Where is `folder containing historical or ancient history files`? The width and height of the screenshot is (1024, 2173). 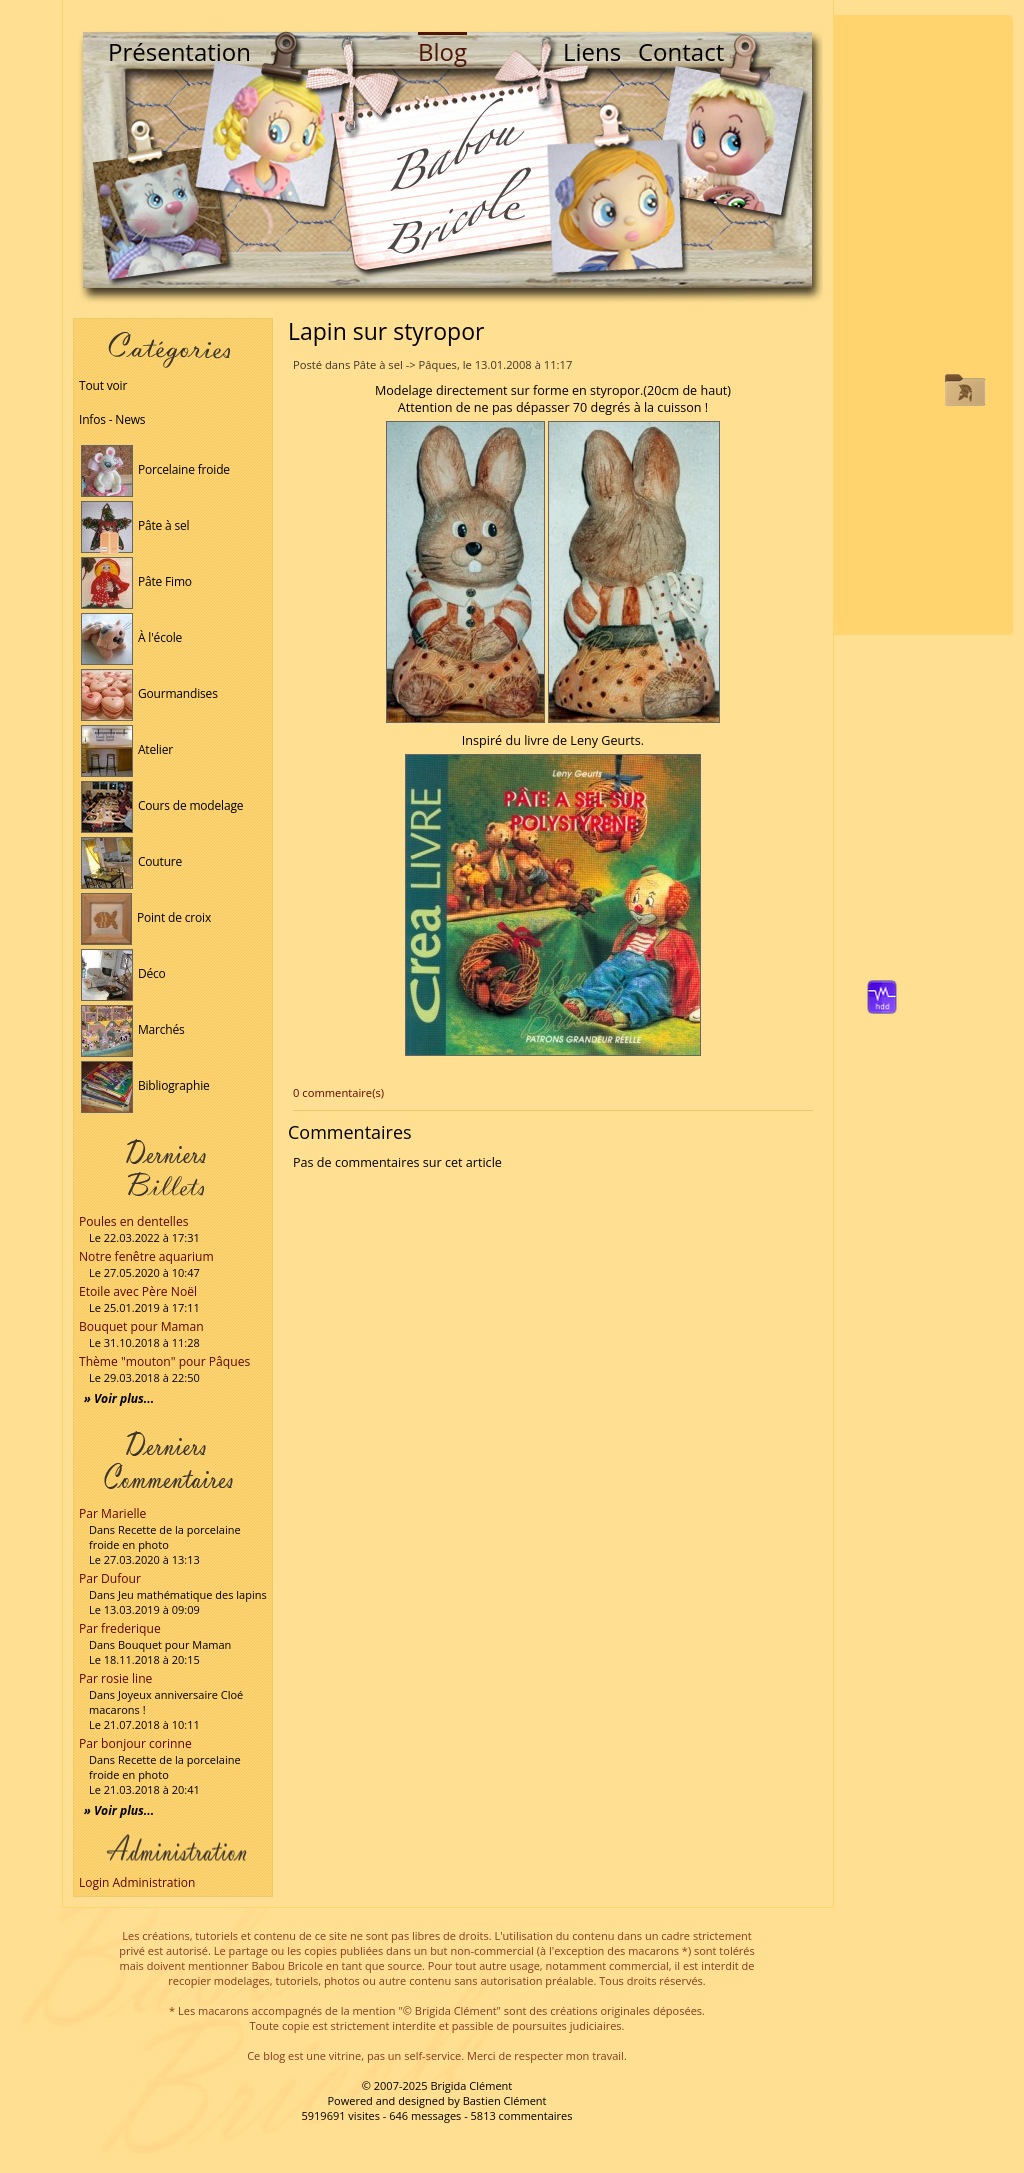
folder containing historical or ancient history files is located at coordinates (965, 391).